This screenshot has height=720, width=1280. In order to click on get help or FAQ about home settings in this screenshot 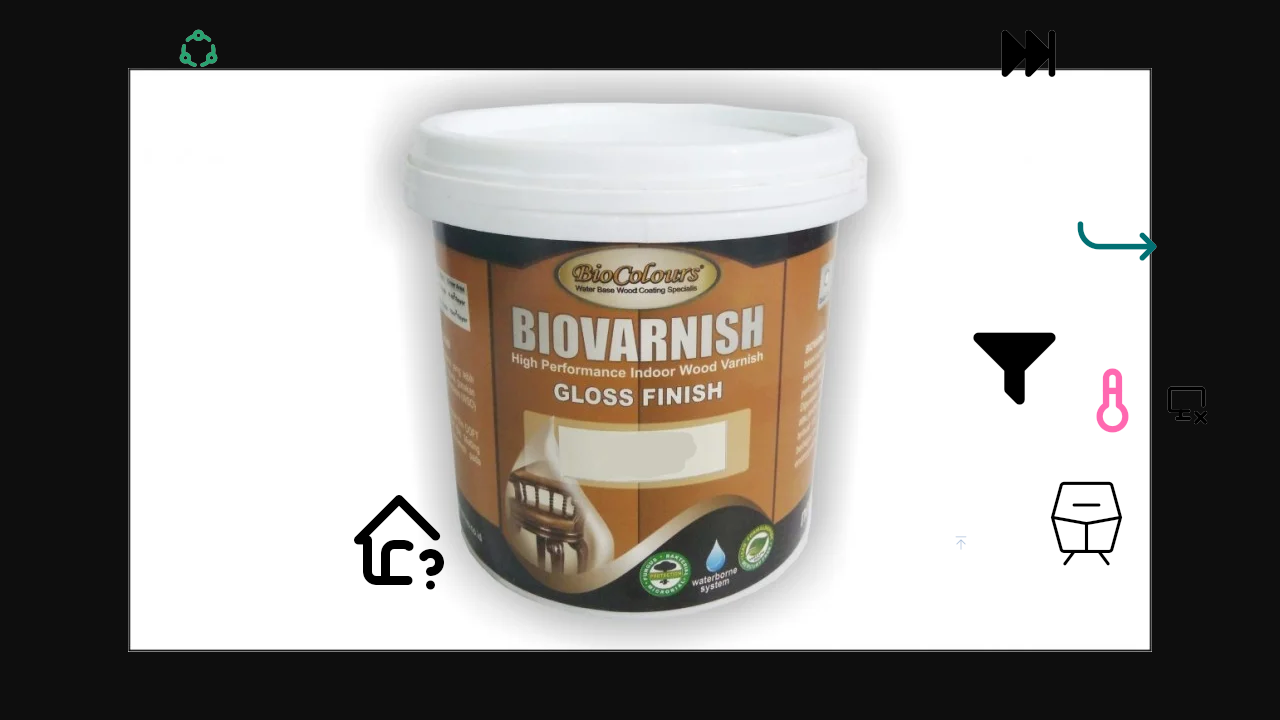, I will do `click(399, 540)`.